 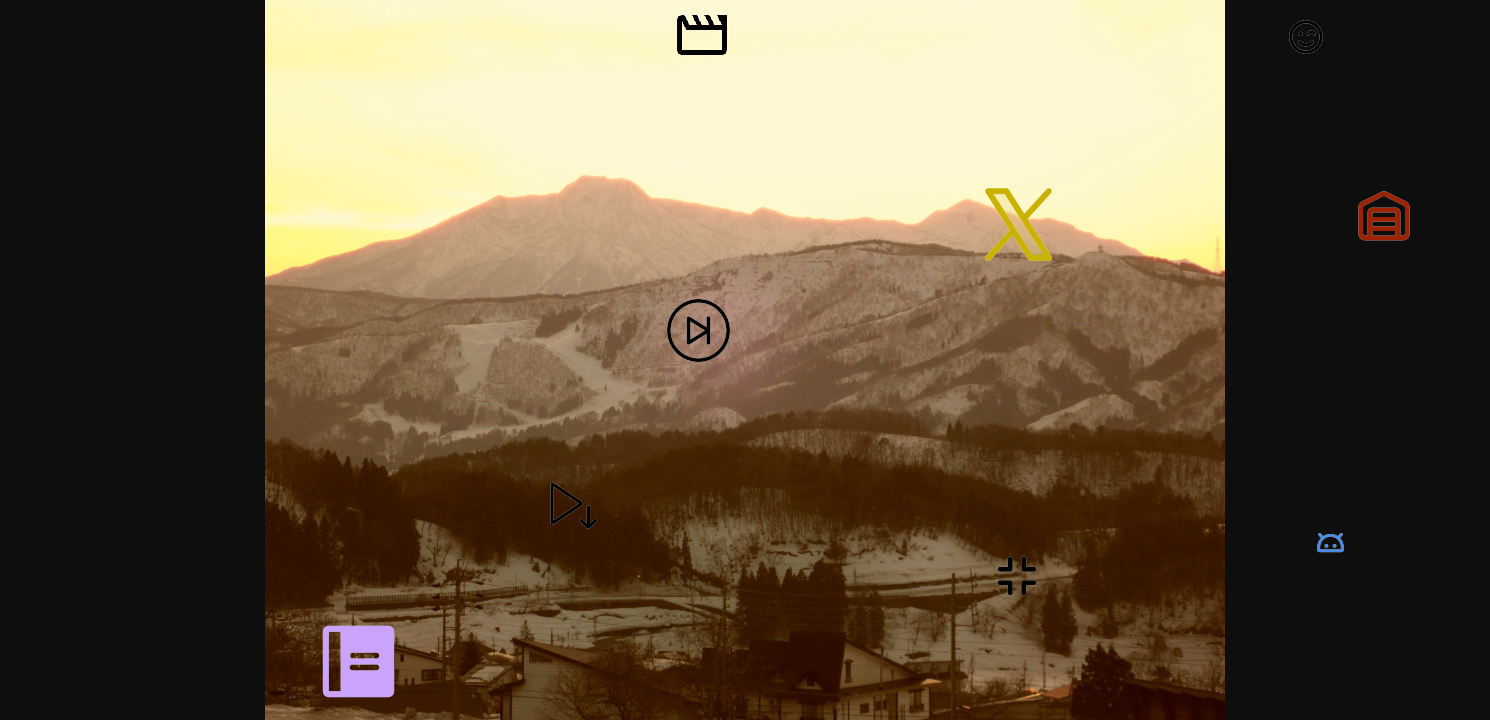 I want to click on insert a winking emoji or emoticon, so click(x=1306, y=37).